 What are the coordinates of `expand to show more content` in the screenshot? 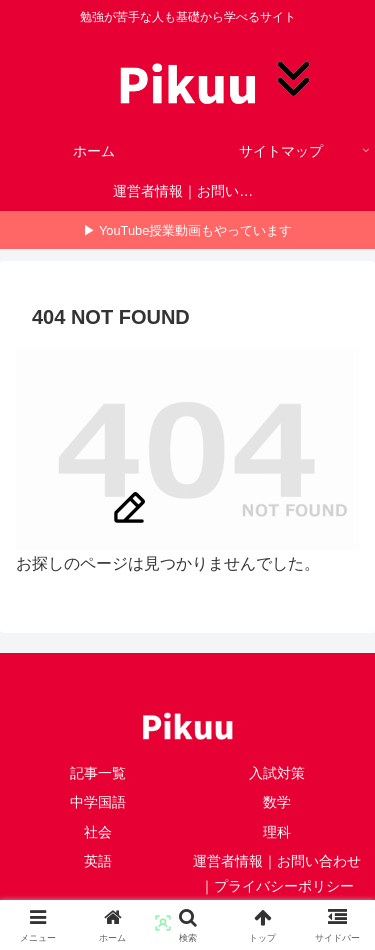 It's located at (293, 77).